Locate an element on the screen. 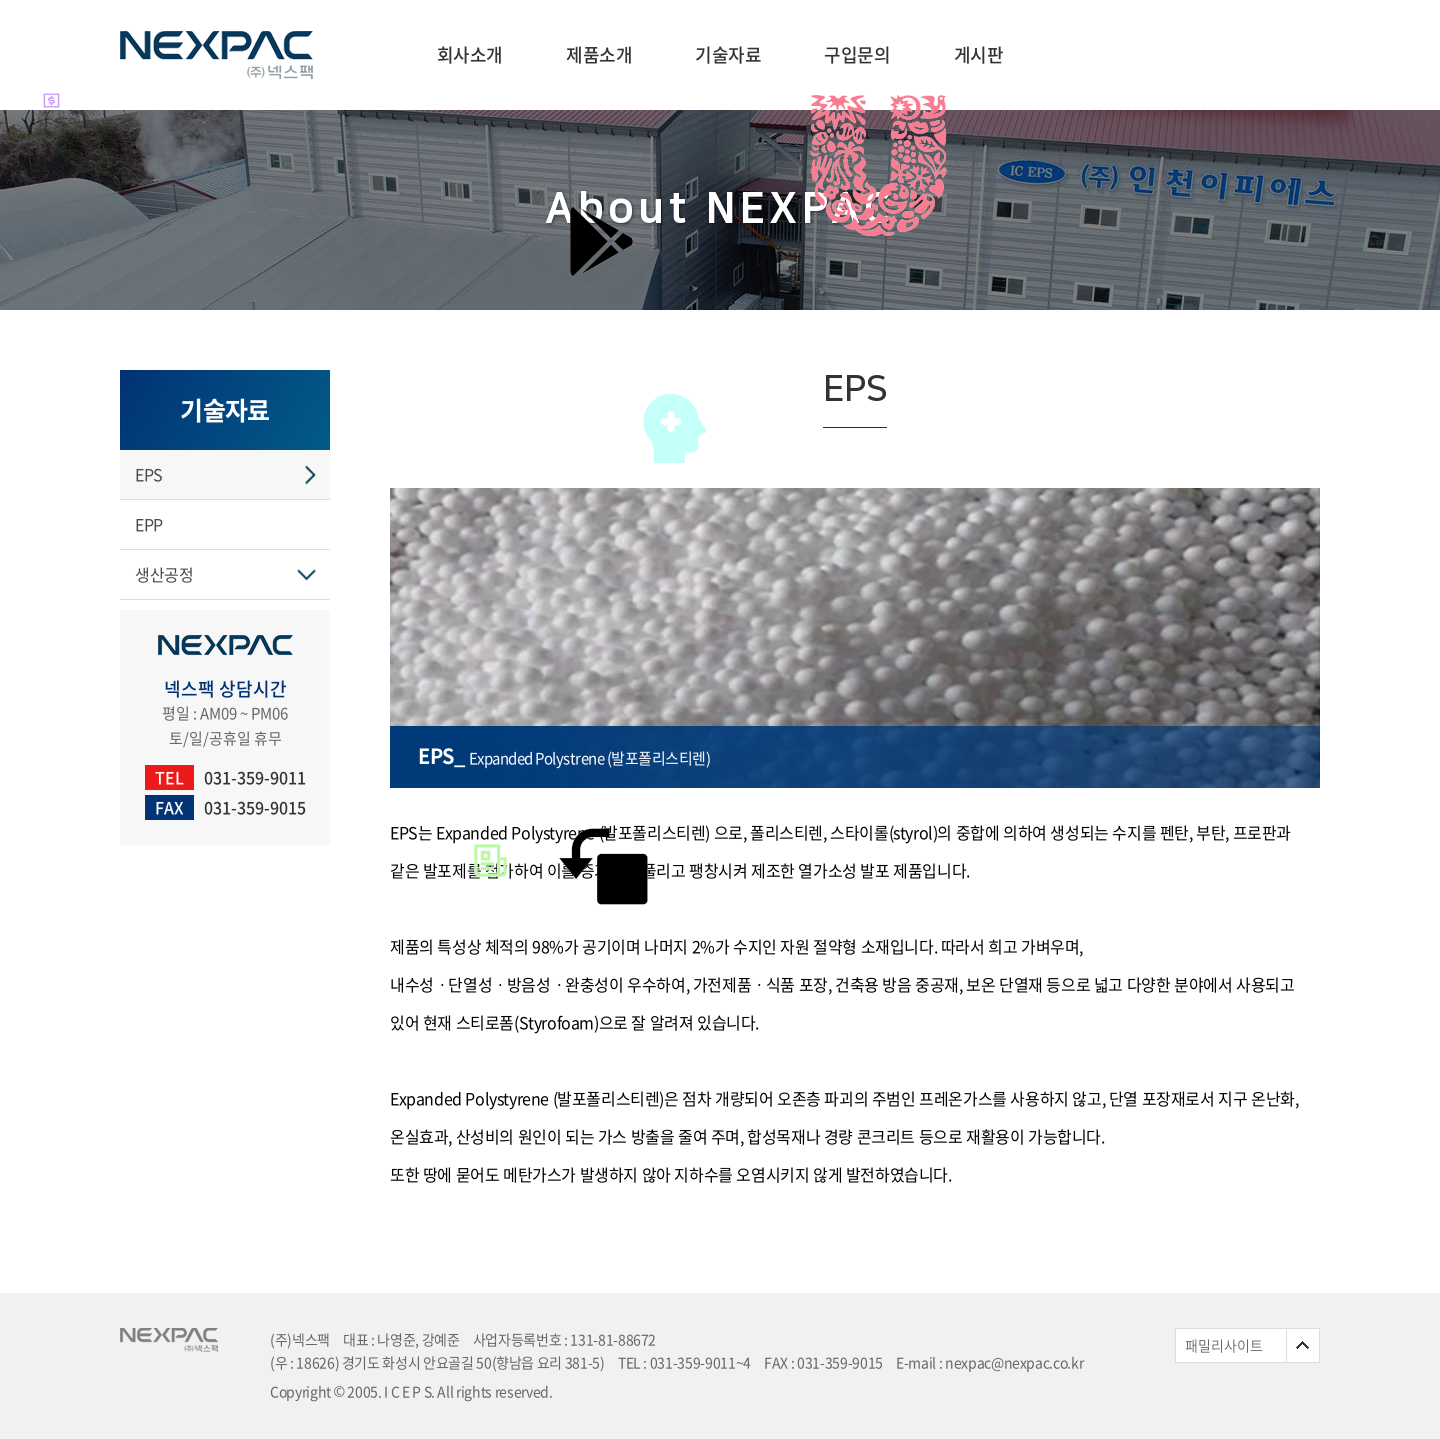 This screenshot has width=1440, height=1439. view news articles is located at coordinates (490, 860).